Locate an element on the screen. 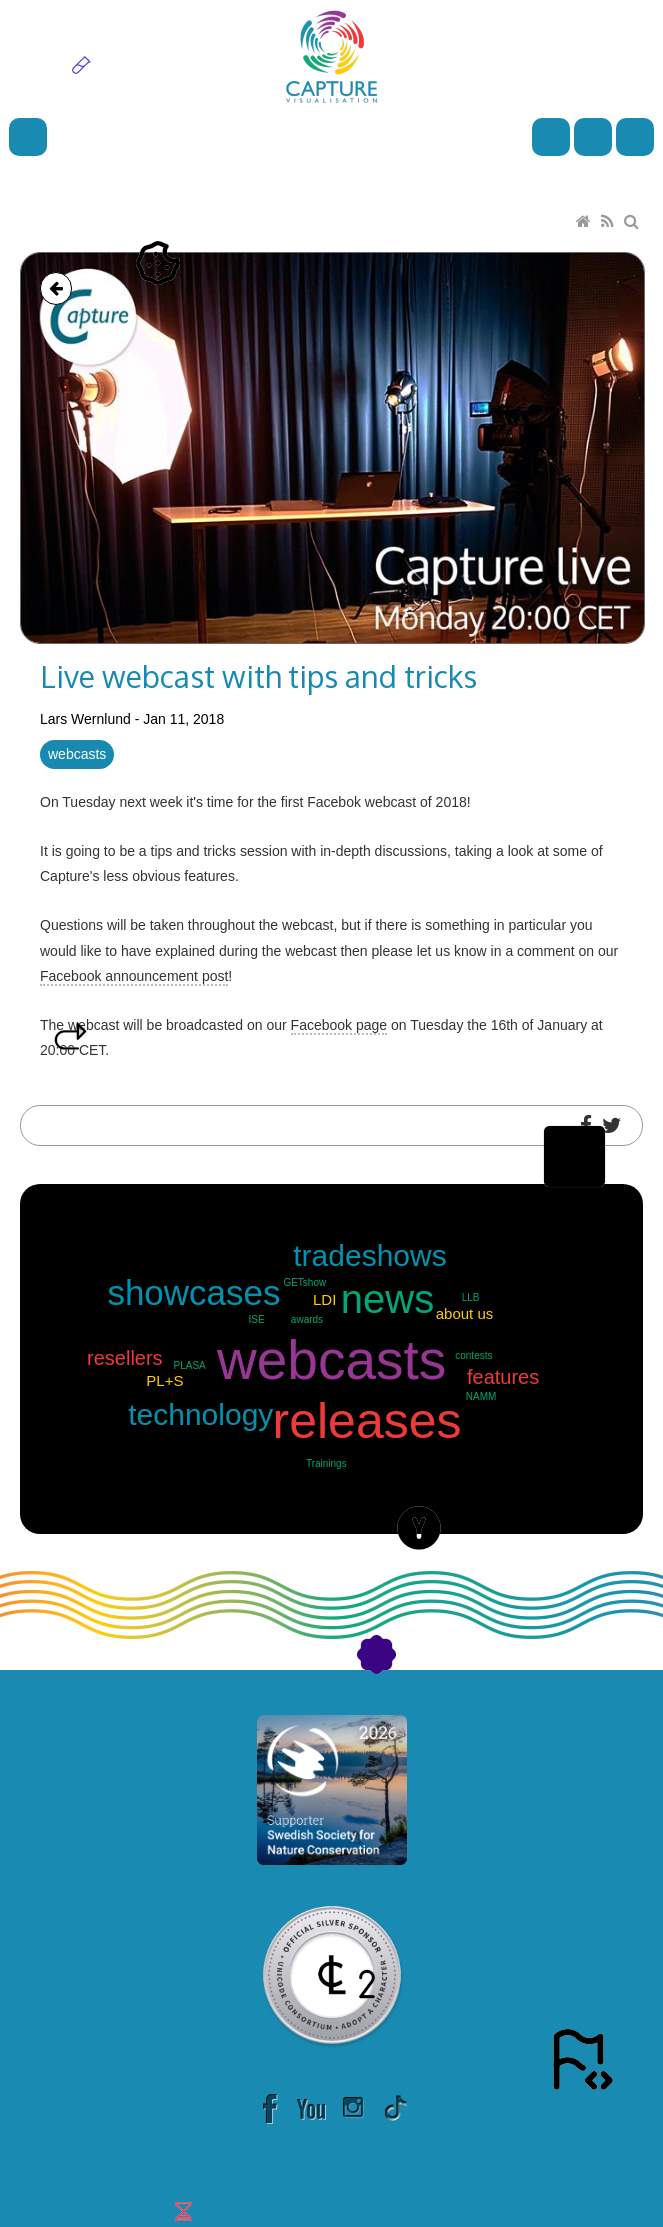 Image resolution: width=663 pixels, height=2227 pixels. access lab or experimental features is located at coordinates (81, 65).